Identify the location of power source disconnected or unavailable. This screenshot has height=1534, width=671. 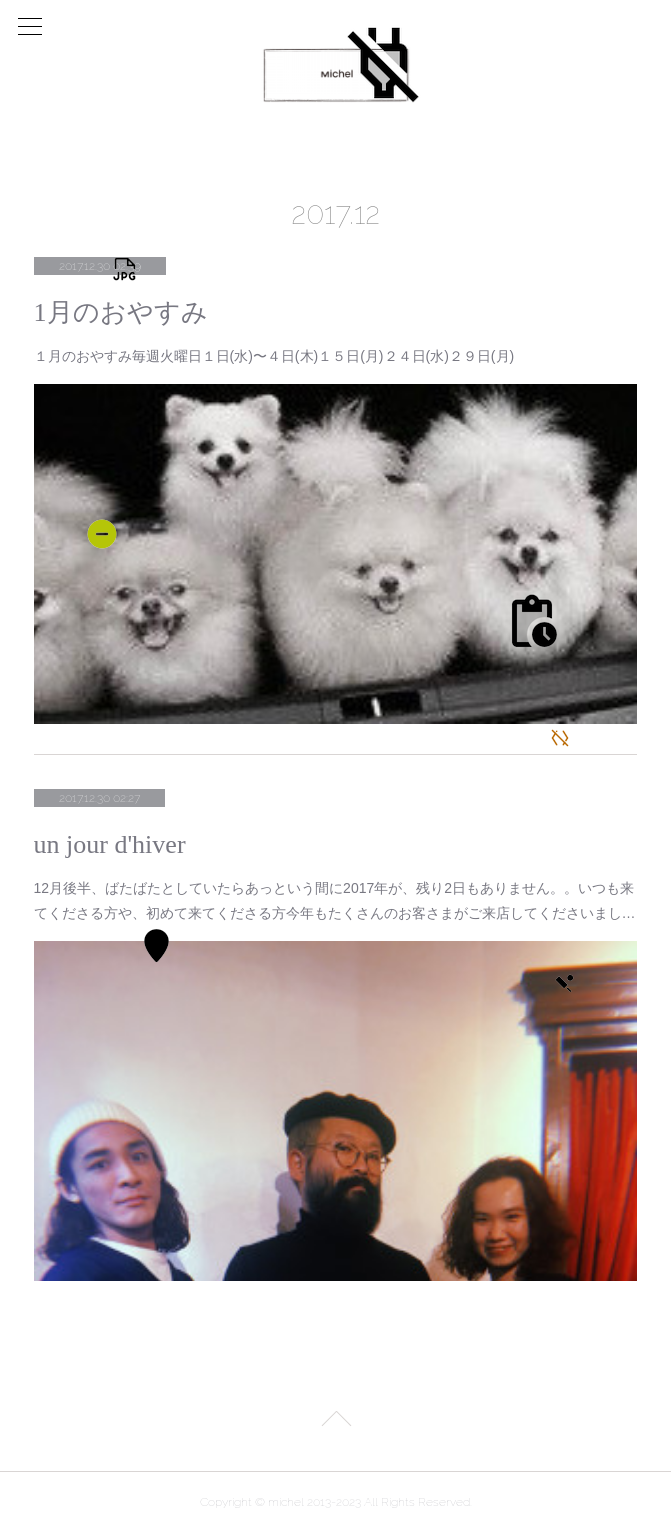
(384, 63).